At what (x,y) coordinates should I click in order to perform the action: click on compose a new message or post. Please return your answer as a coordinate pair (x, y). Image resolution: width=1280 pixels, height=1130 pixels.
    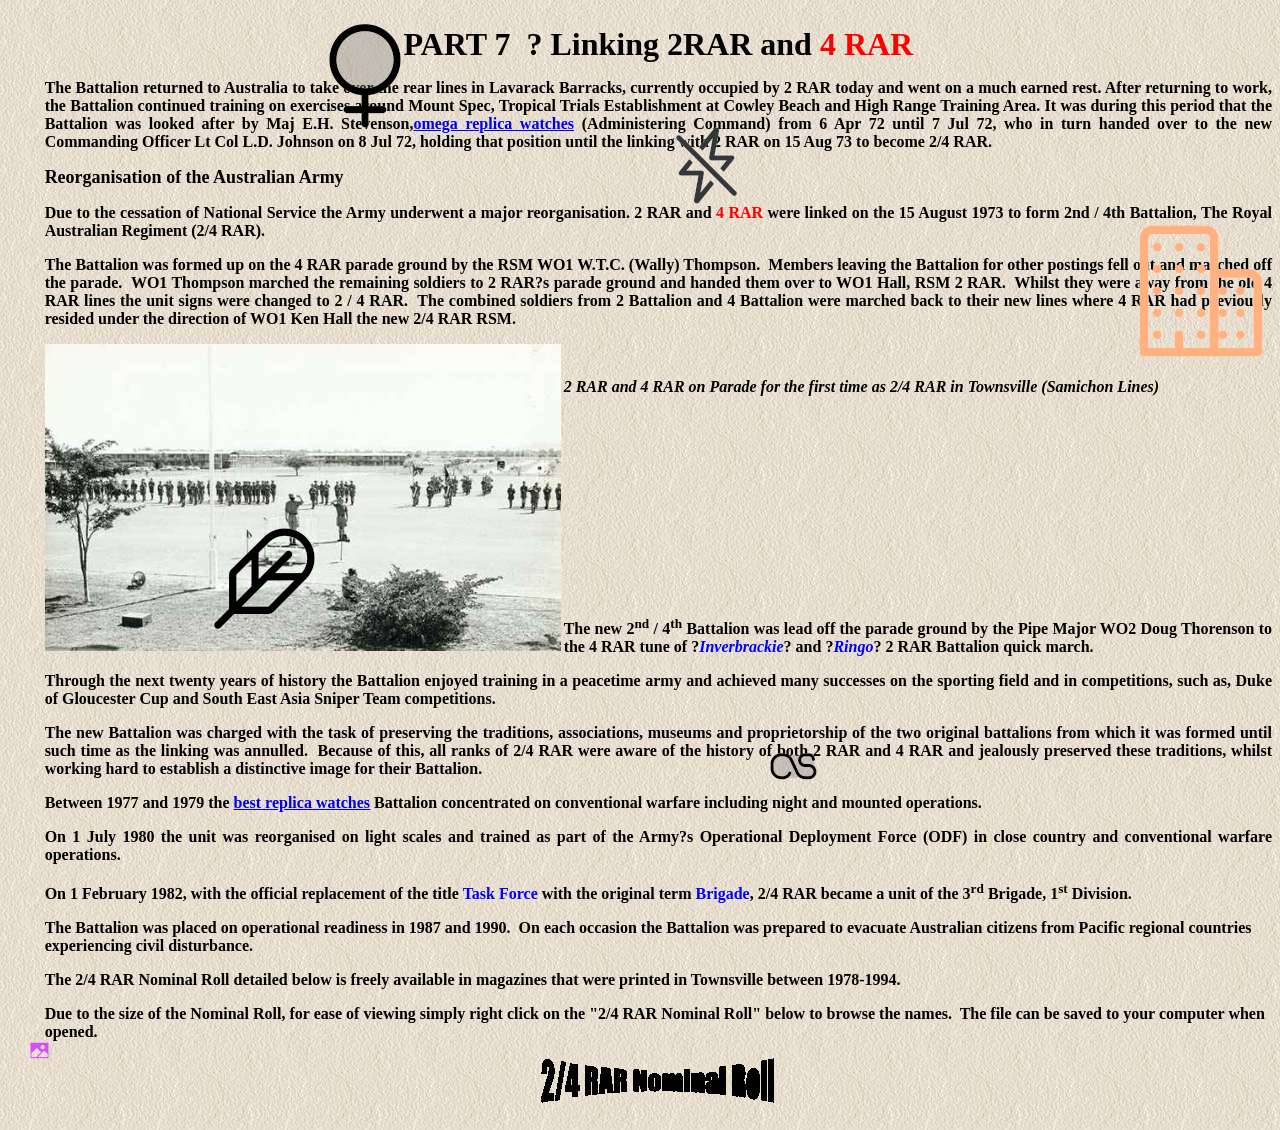
    Looking at the image, I should click on (262, 580).